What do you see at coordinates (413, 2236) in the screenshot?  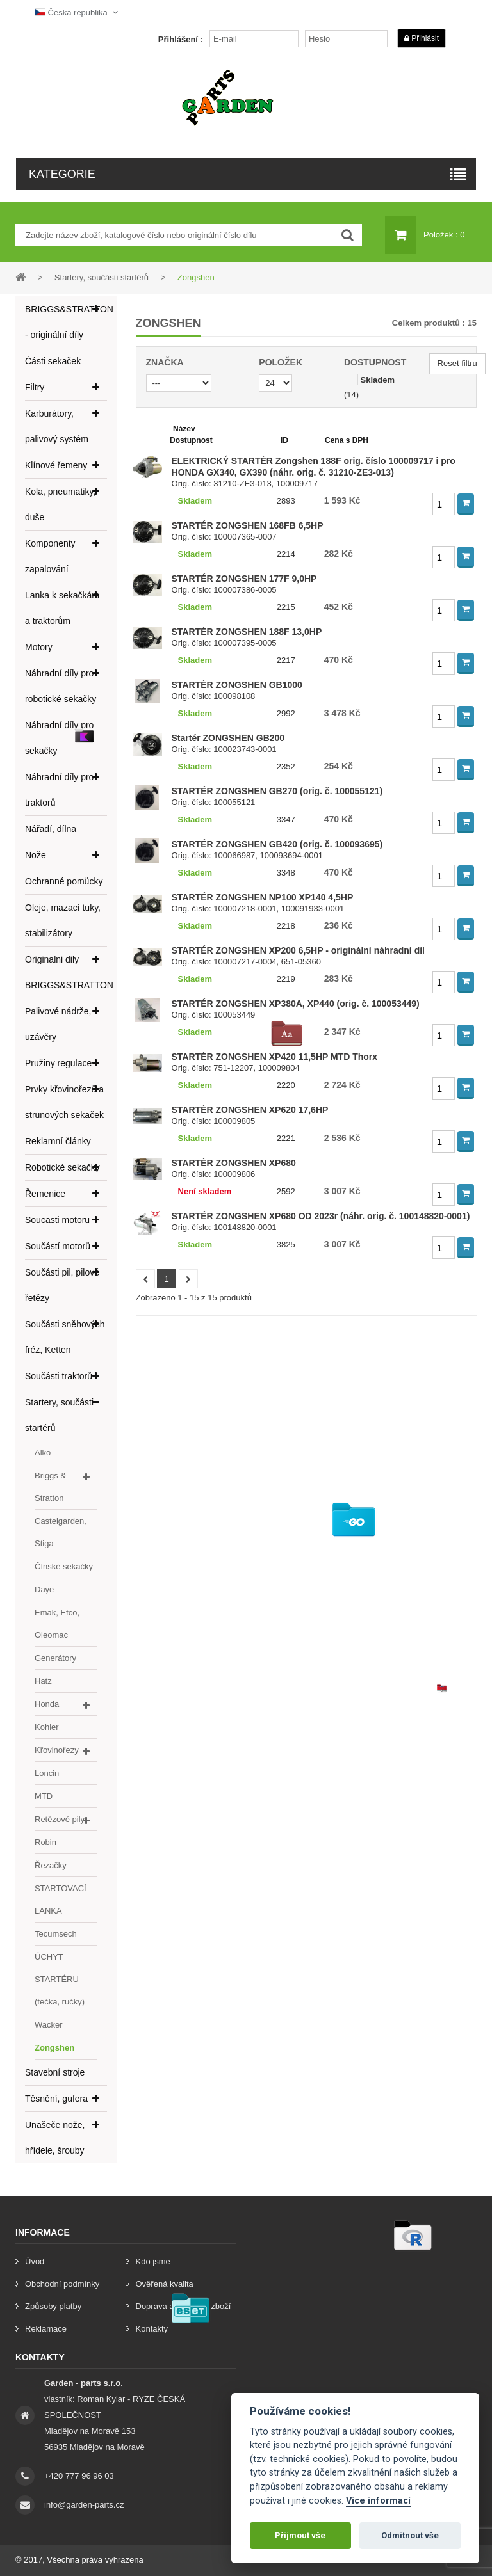 I see `open folder containing R project files` at bounding box center [413, 2236].